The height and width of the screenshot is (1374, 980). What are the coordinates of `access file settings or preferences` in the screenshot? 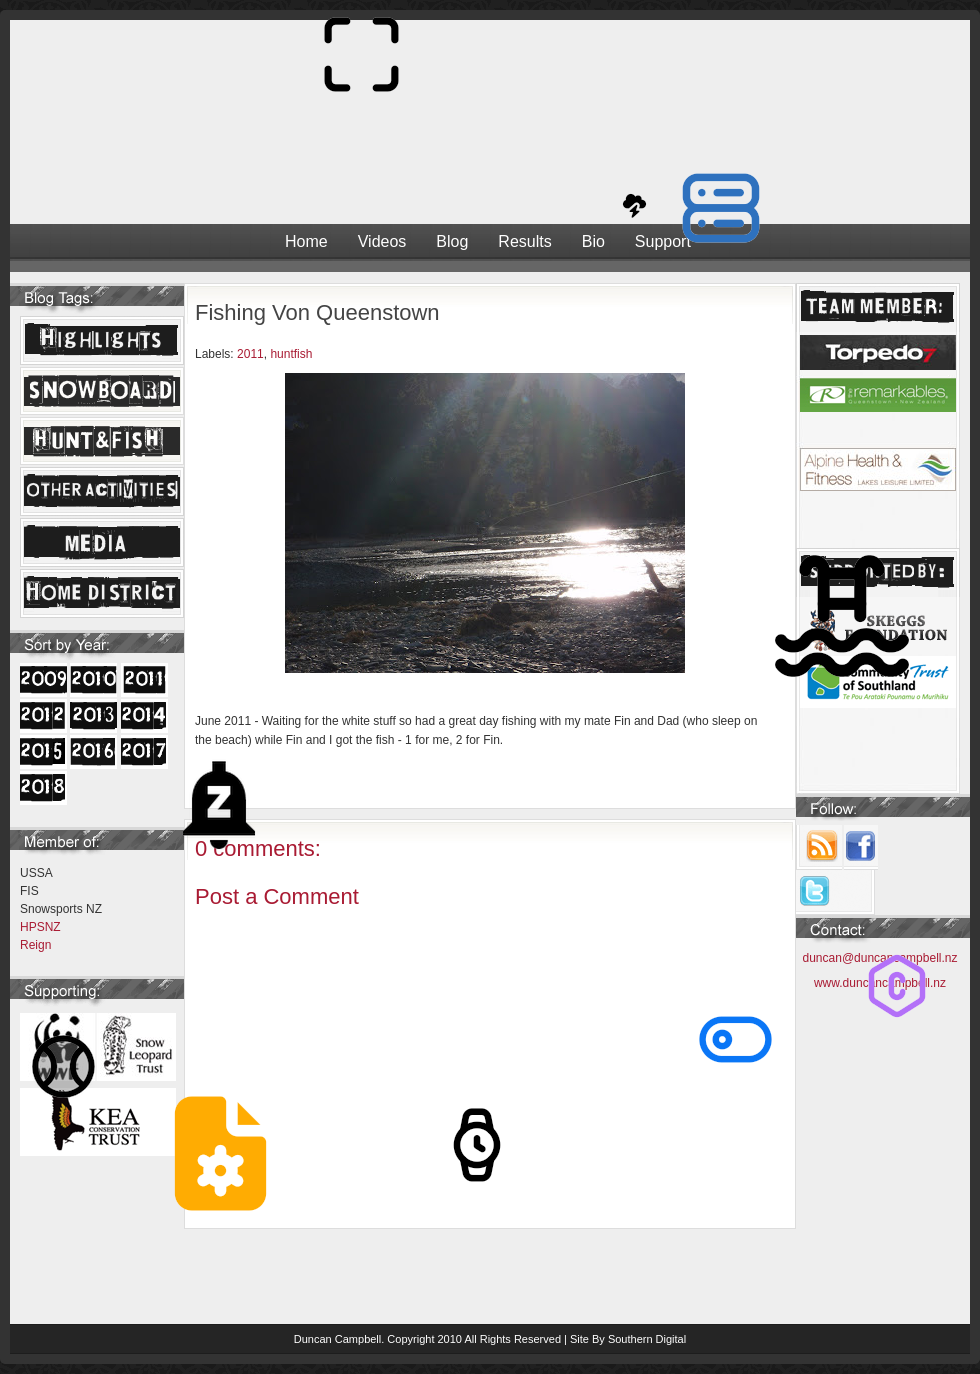 It's located at (220, 1153).